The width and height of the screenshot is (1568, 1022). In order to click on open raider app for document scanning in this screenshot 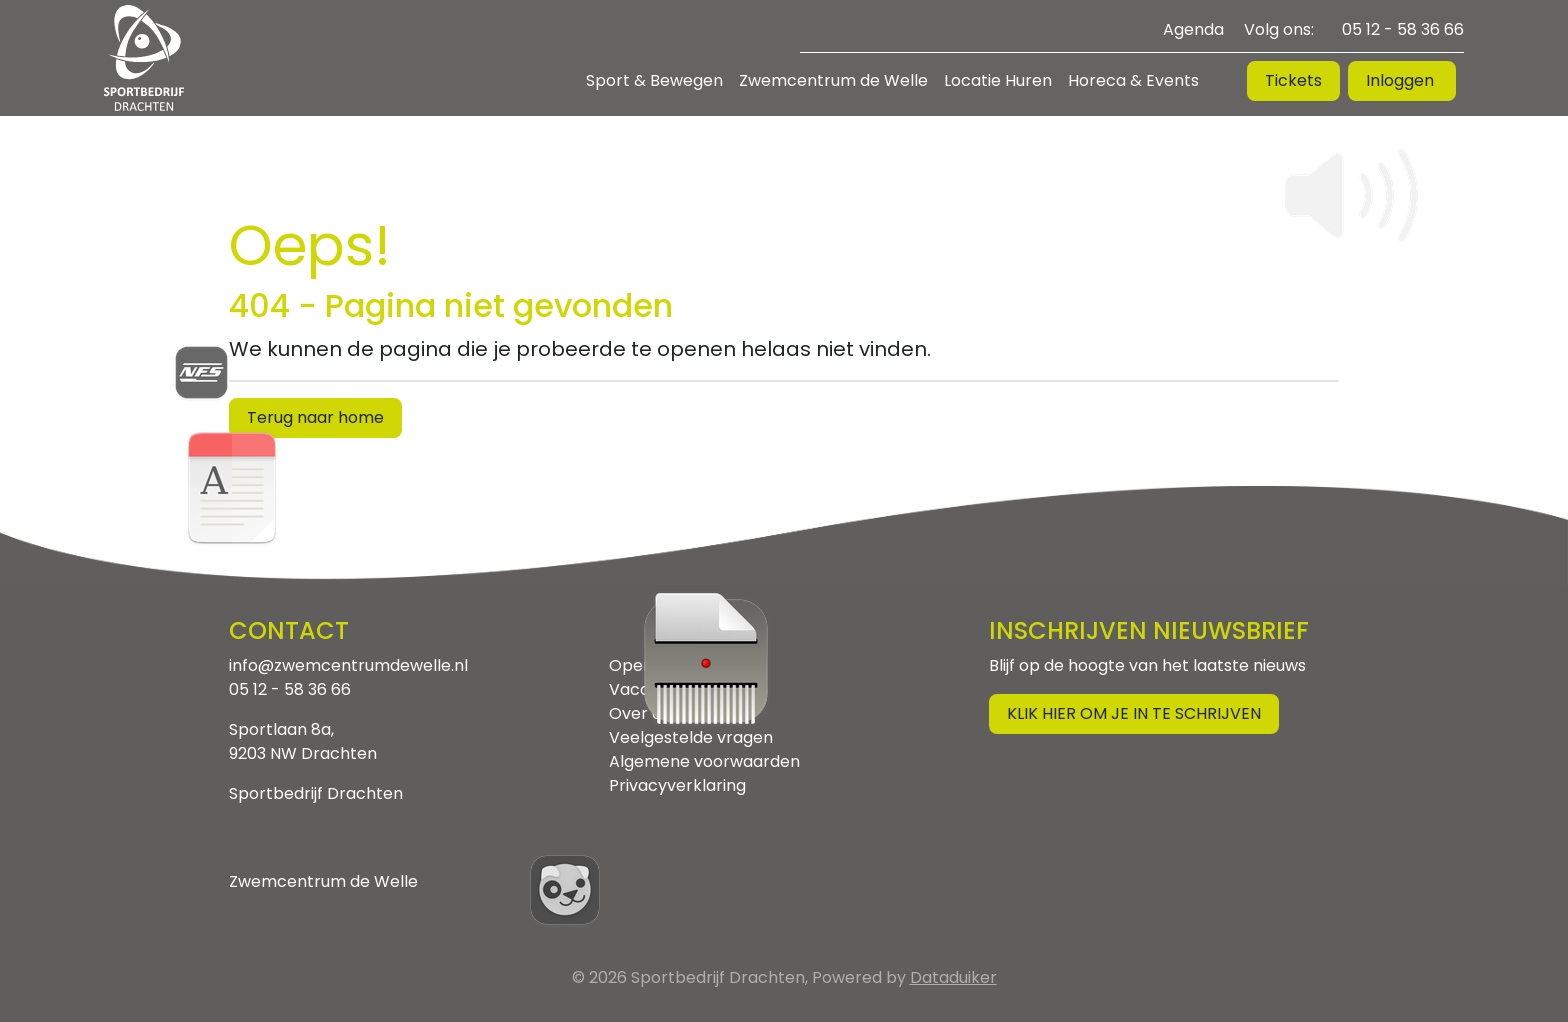, I will do `click(706, 661)`.